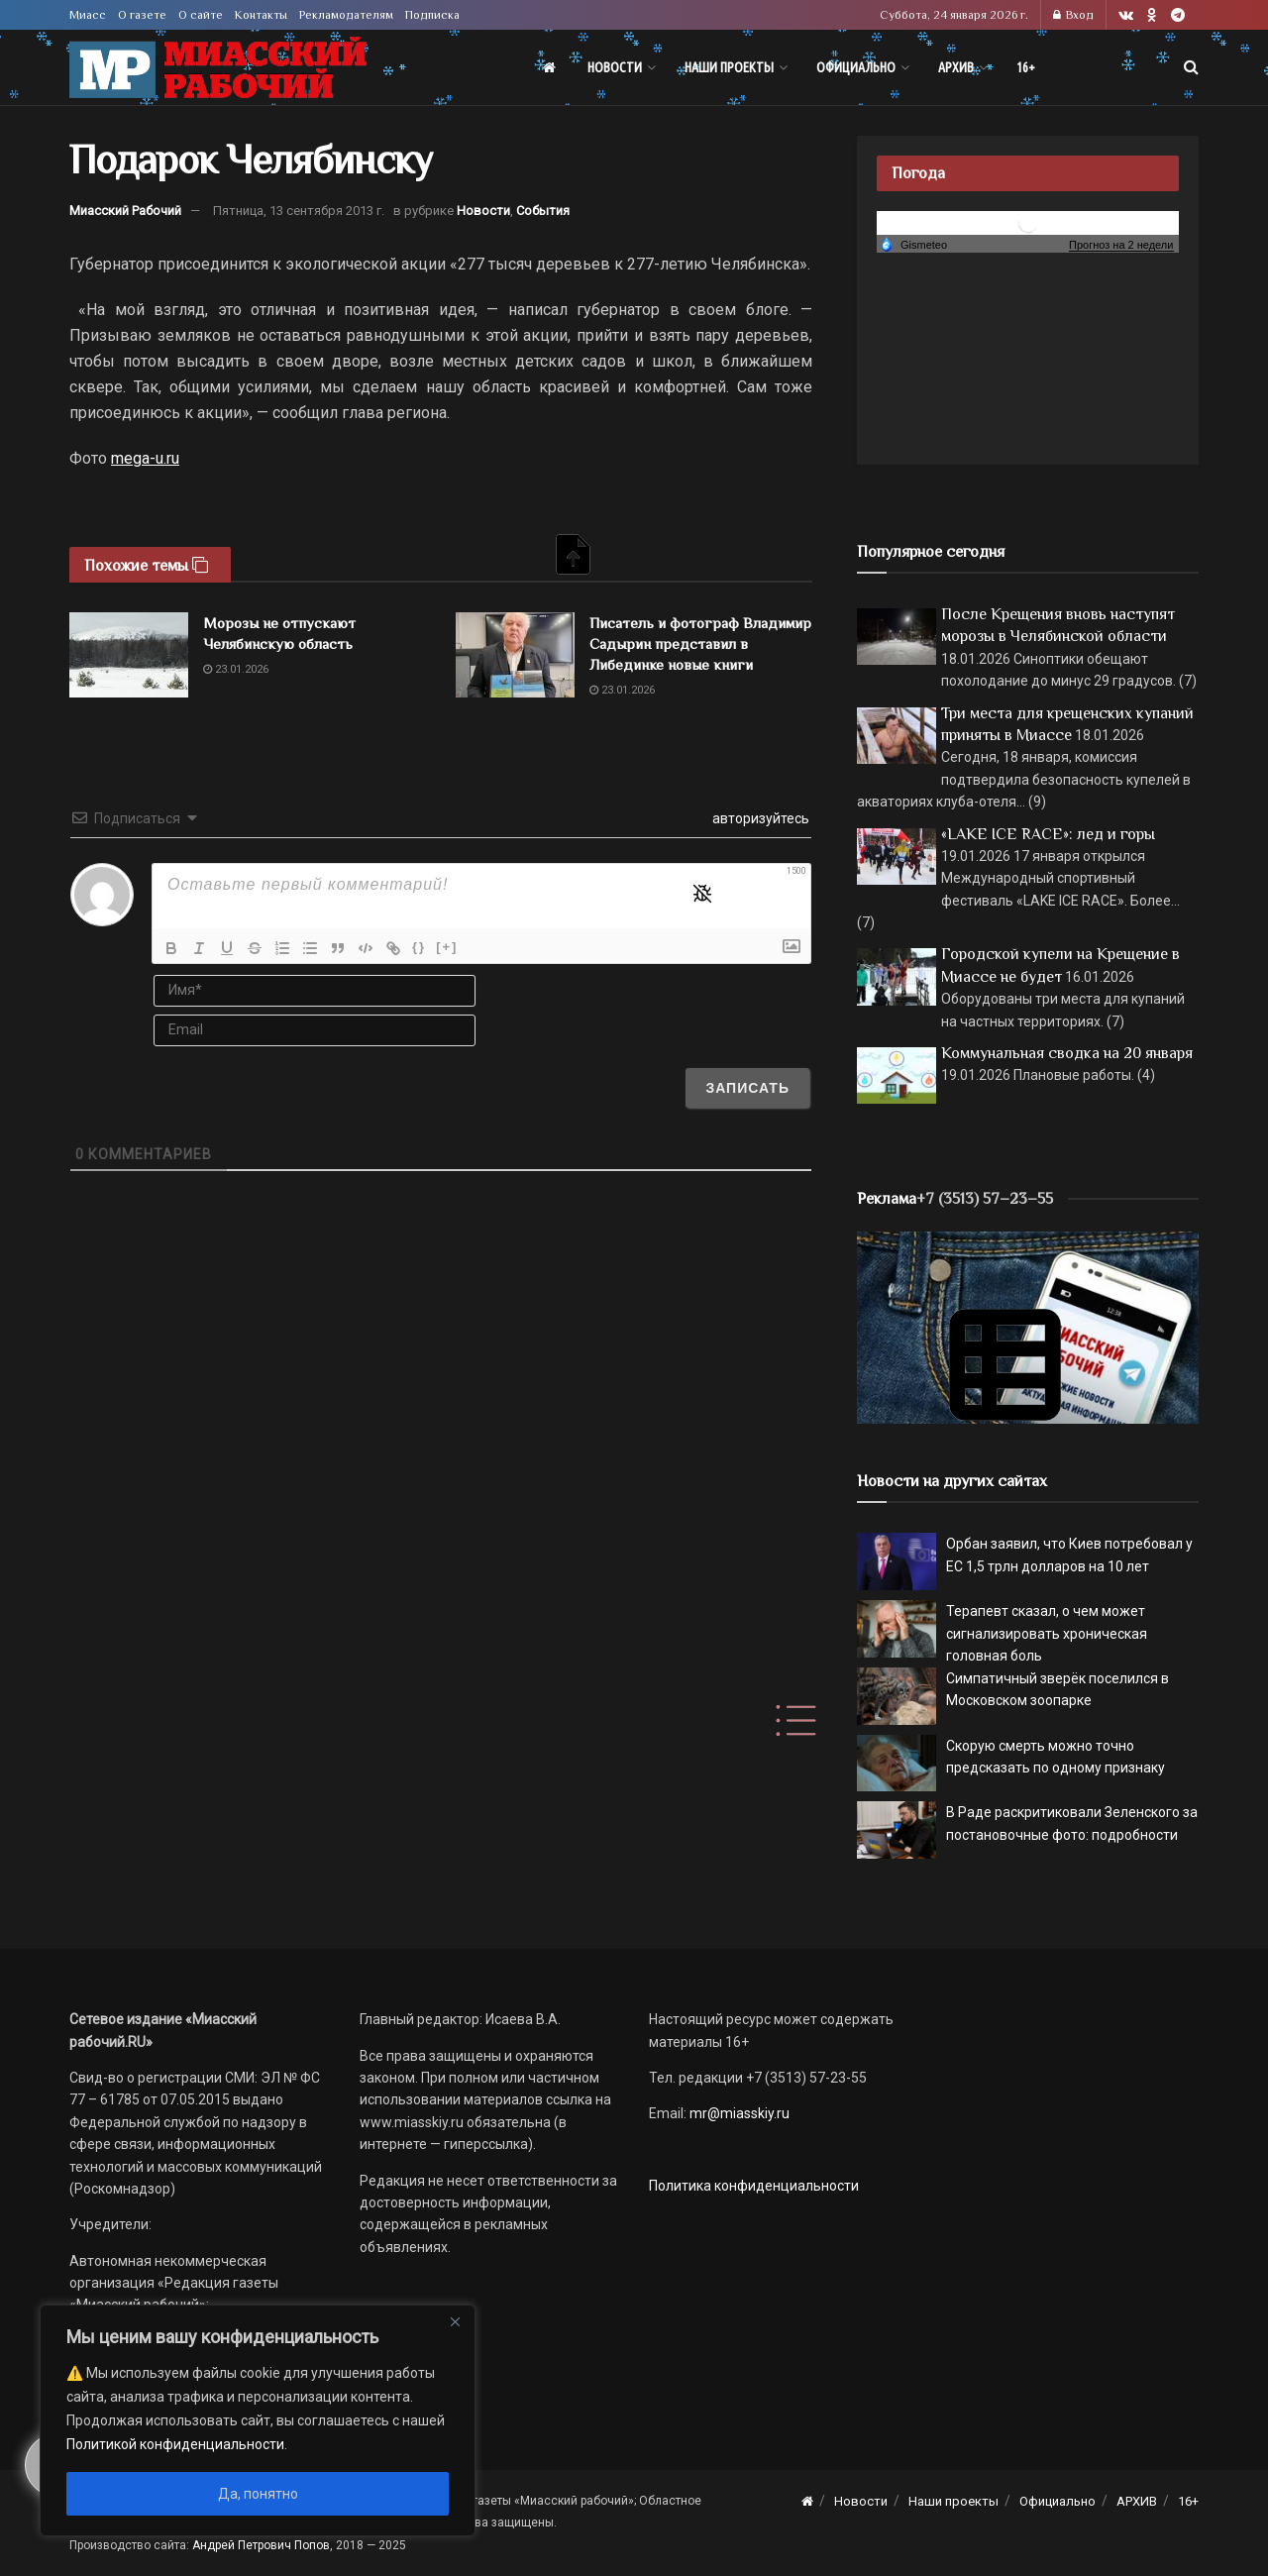  I want to click on upload a file, so click(573, 554).